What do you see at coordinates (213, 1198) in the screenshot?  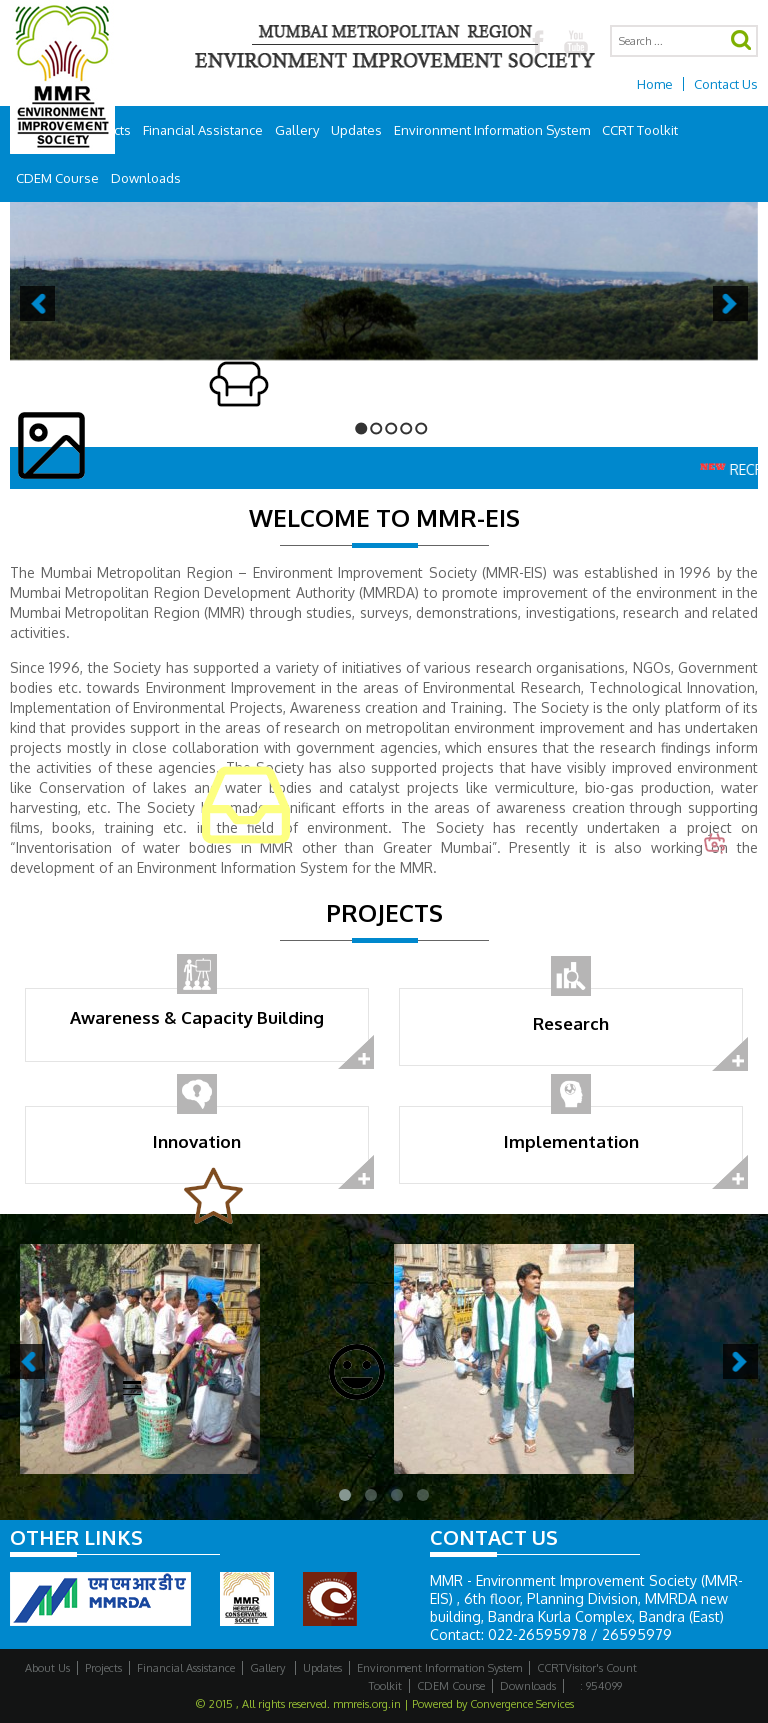 I see `add item to favorites` at bounding box center [213, 1198].